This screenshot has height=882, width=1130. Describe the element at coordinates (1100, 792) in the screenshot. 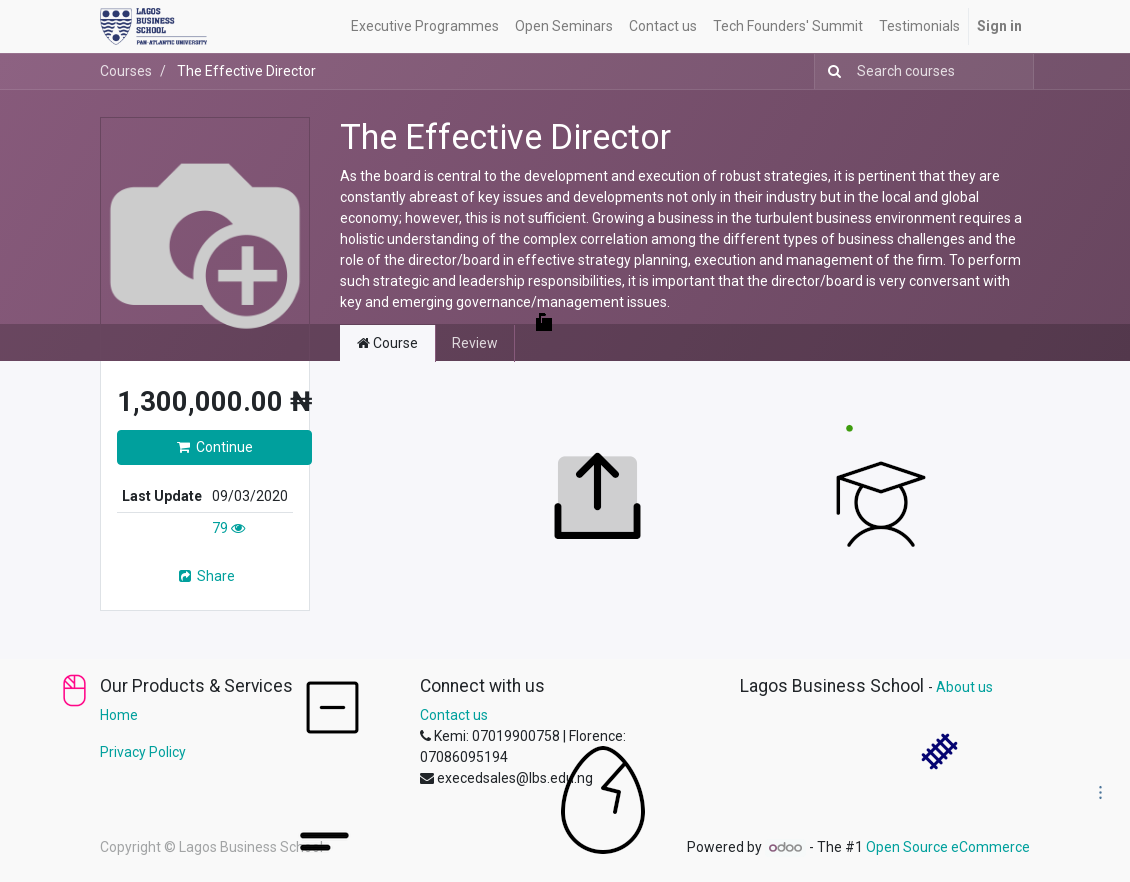

I see `open more options menu` at that location.